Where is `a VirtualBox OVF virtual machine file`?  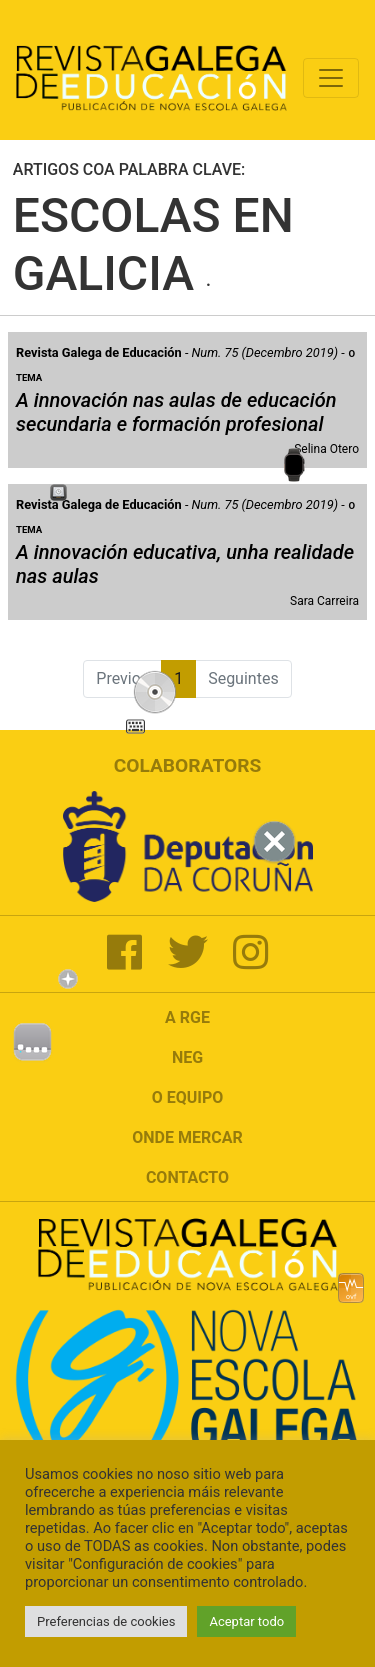 a VirtualBox OVF virtual machine file is located at coordinates (351, 1288).